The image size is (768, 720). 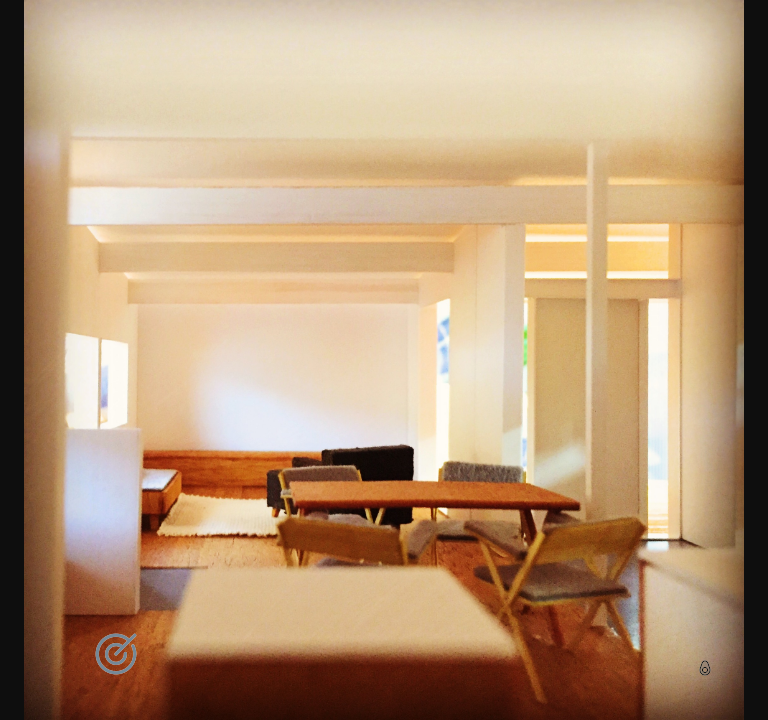 I want to click on indicates healthy or vegetarian food options, so click(x=705, y=668).